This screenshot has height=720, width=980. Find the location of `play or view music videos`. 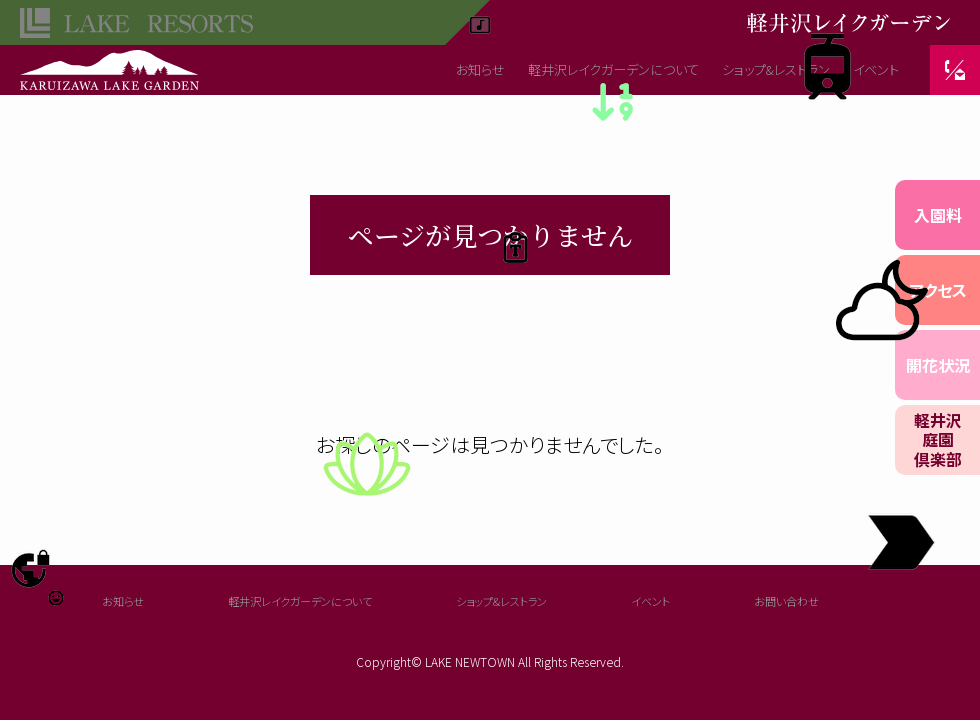

play or view music videos is located at coordinates (480, 25).